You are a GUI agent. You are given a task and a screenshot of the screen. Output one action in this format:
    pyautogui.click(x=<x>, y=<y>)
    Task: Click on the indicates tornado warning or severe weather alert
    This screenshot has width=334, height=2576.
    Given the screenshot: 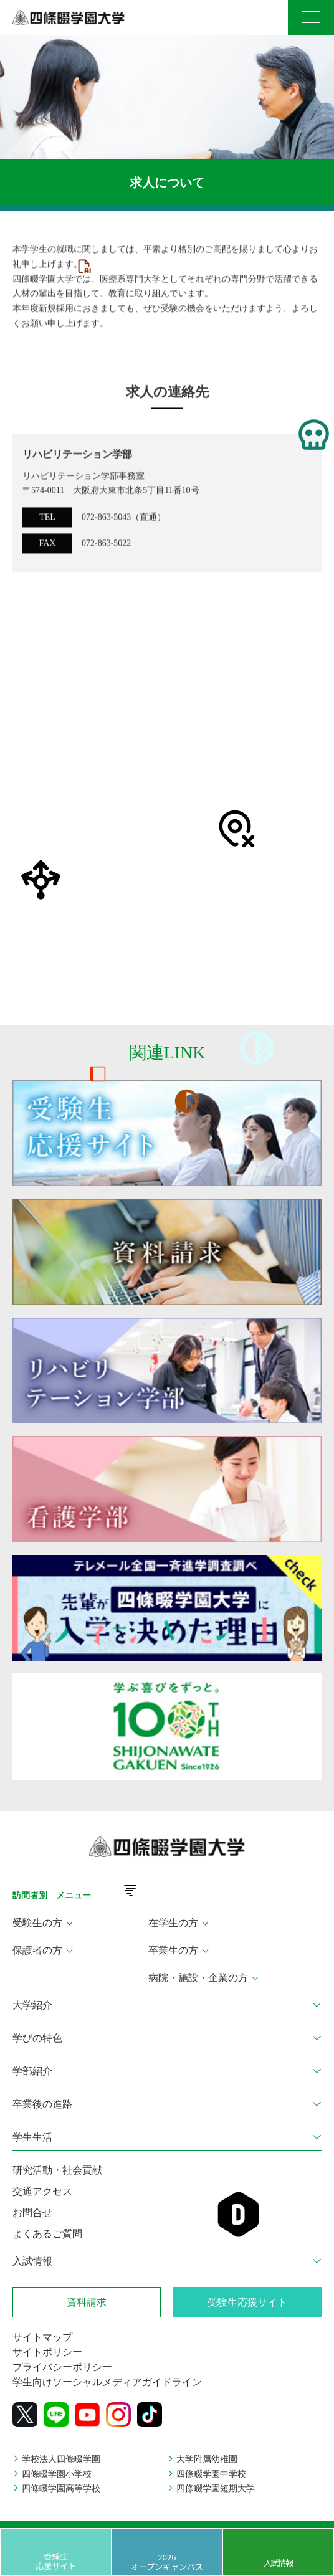 What is the action you would take?
    pyautogui.click(x=130, y=1891)
    